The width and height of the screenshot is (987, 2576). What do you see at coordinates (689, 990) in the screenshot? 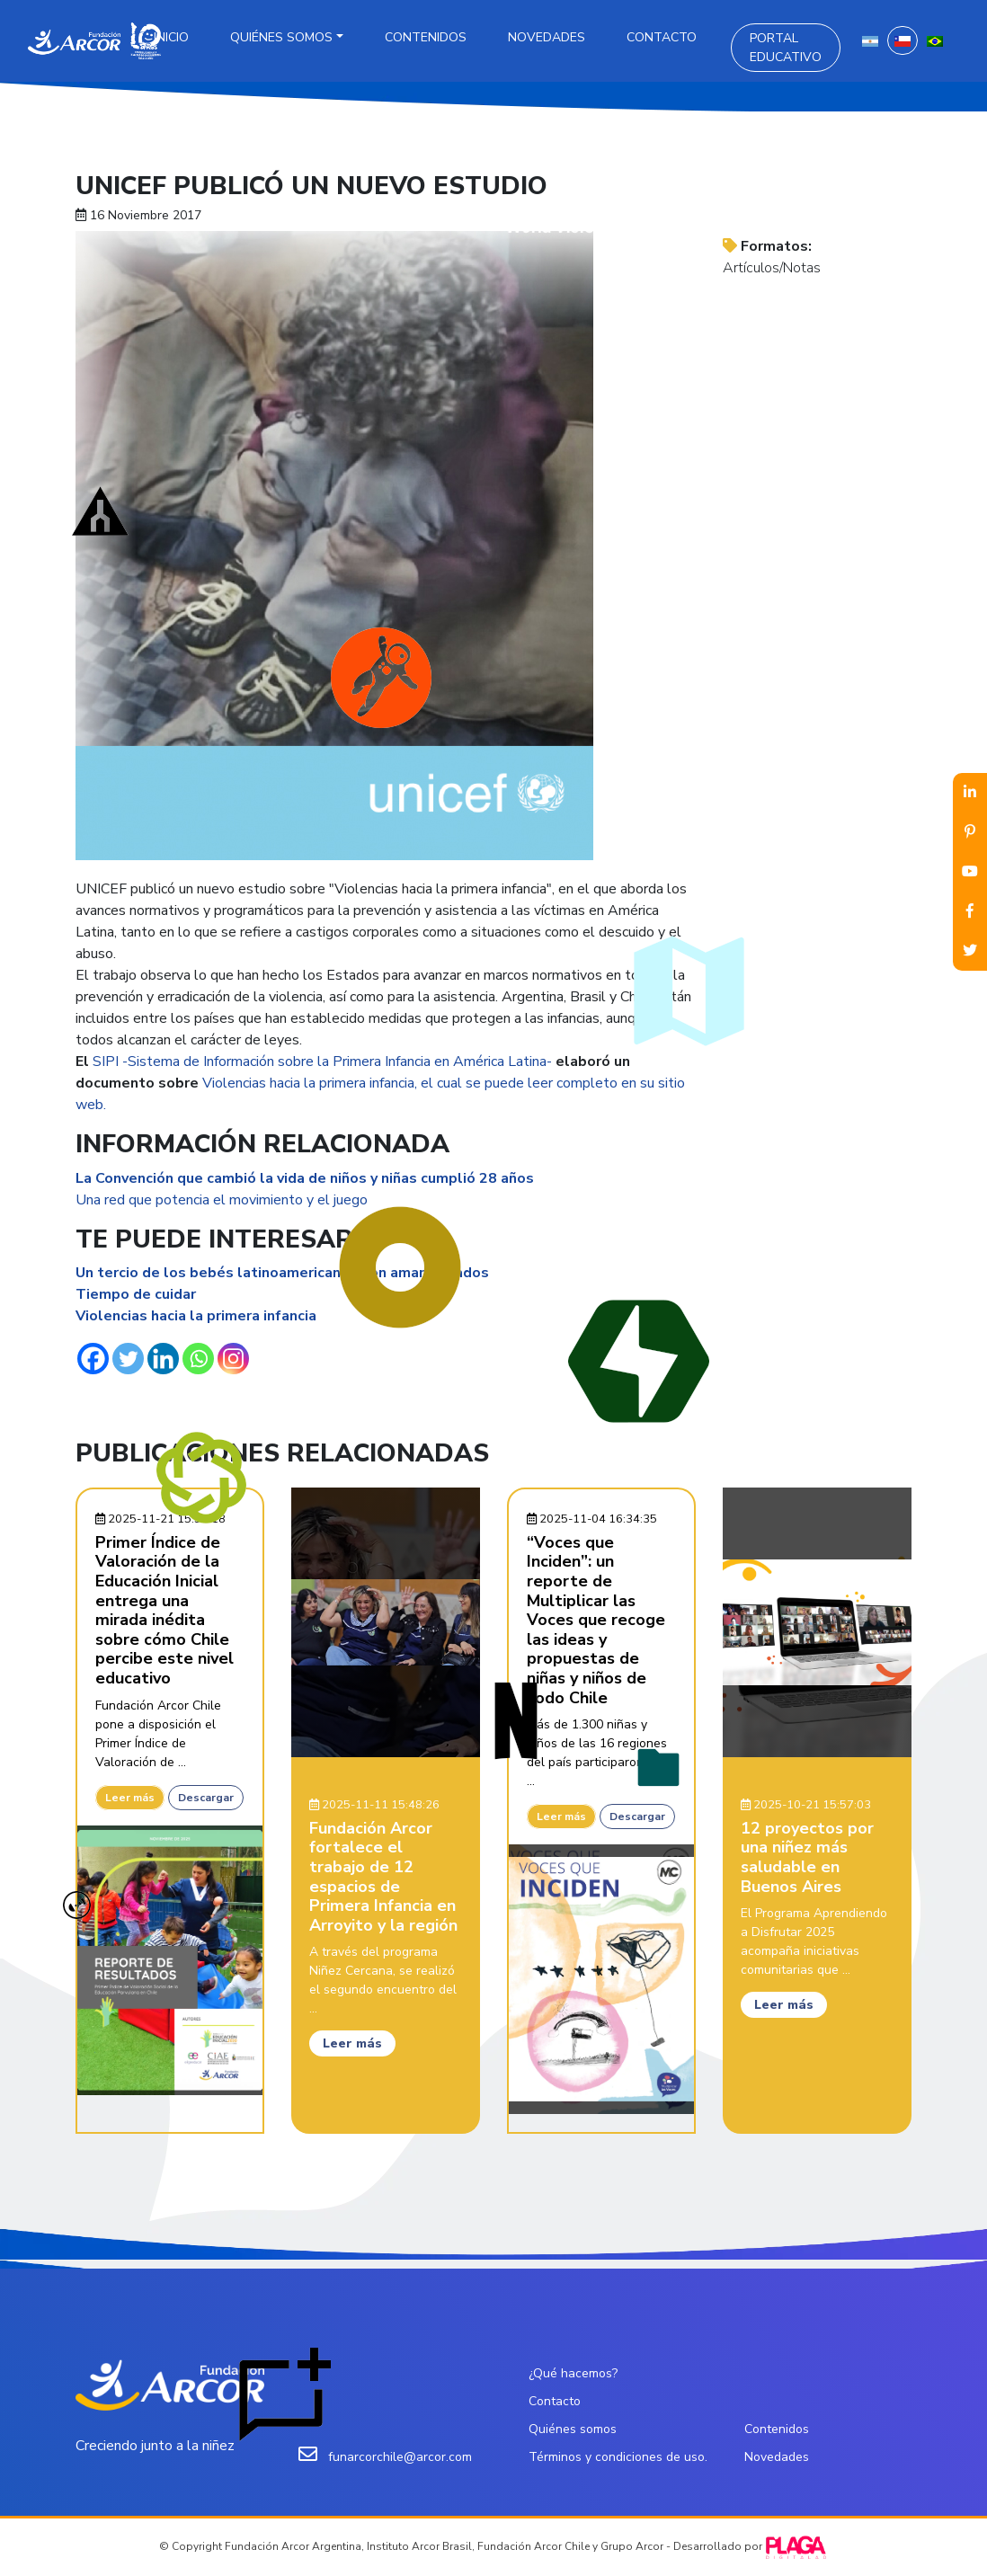
I see `open map view` at bounding box center [689, 990].